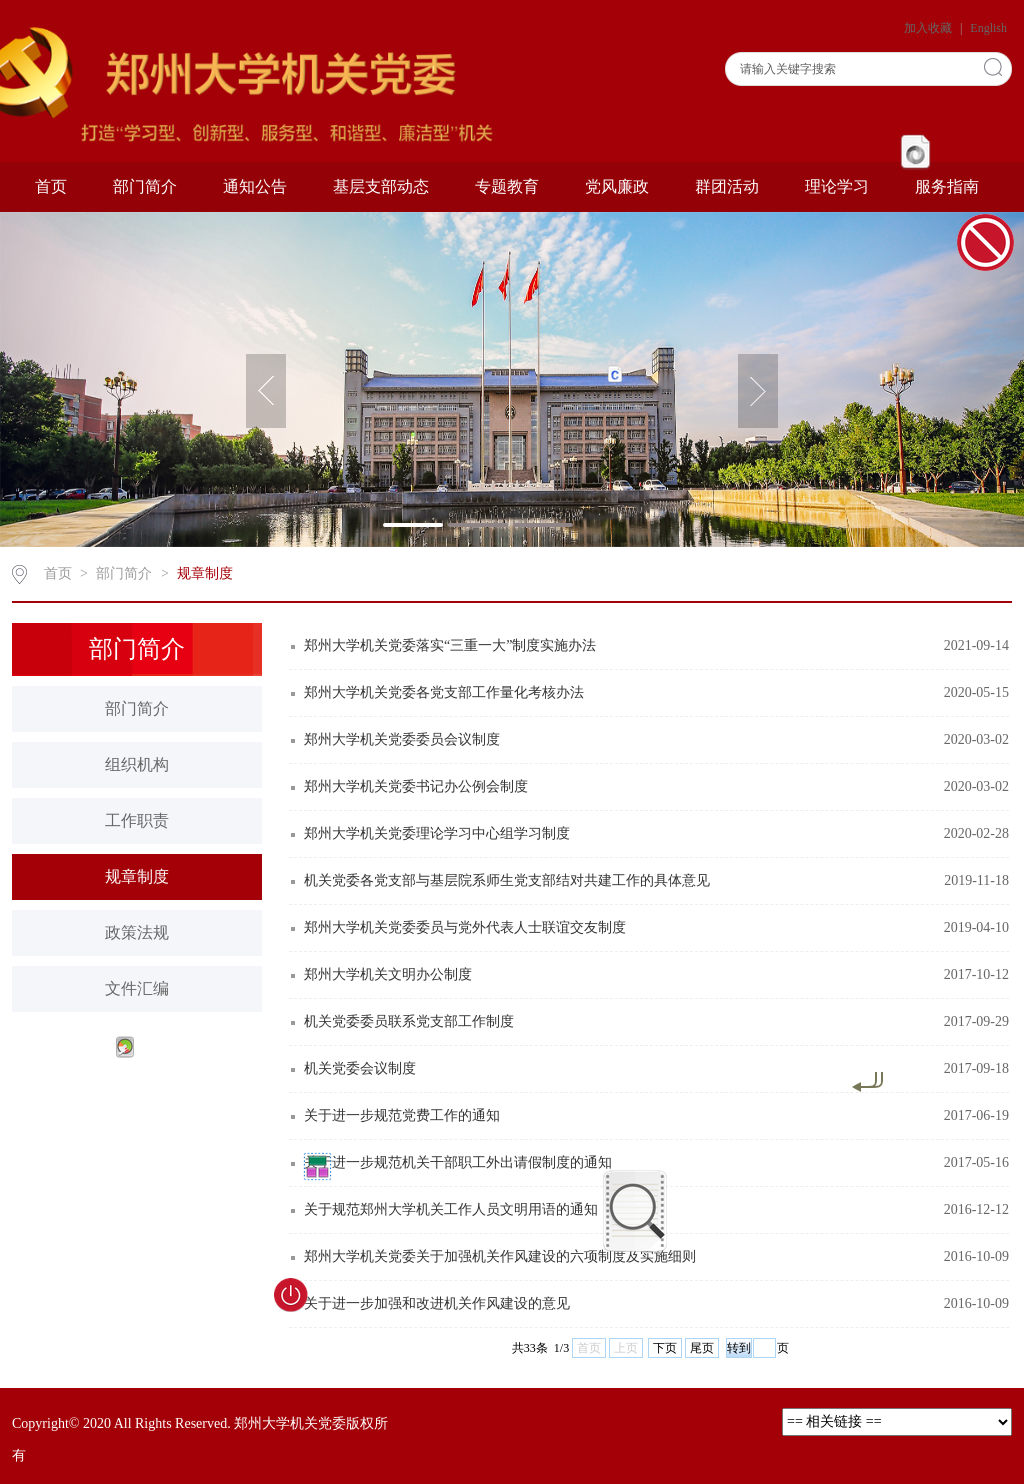 The image size is (1024, 1484). Describe the element at coordinates (291, 1295) in the screenshot. I see `shut down the system` at that location.